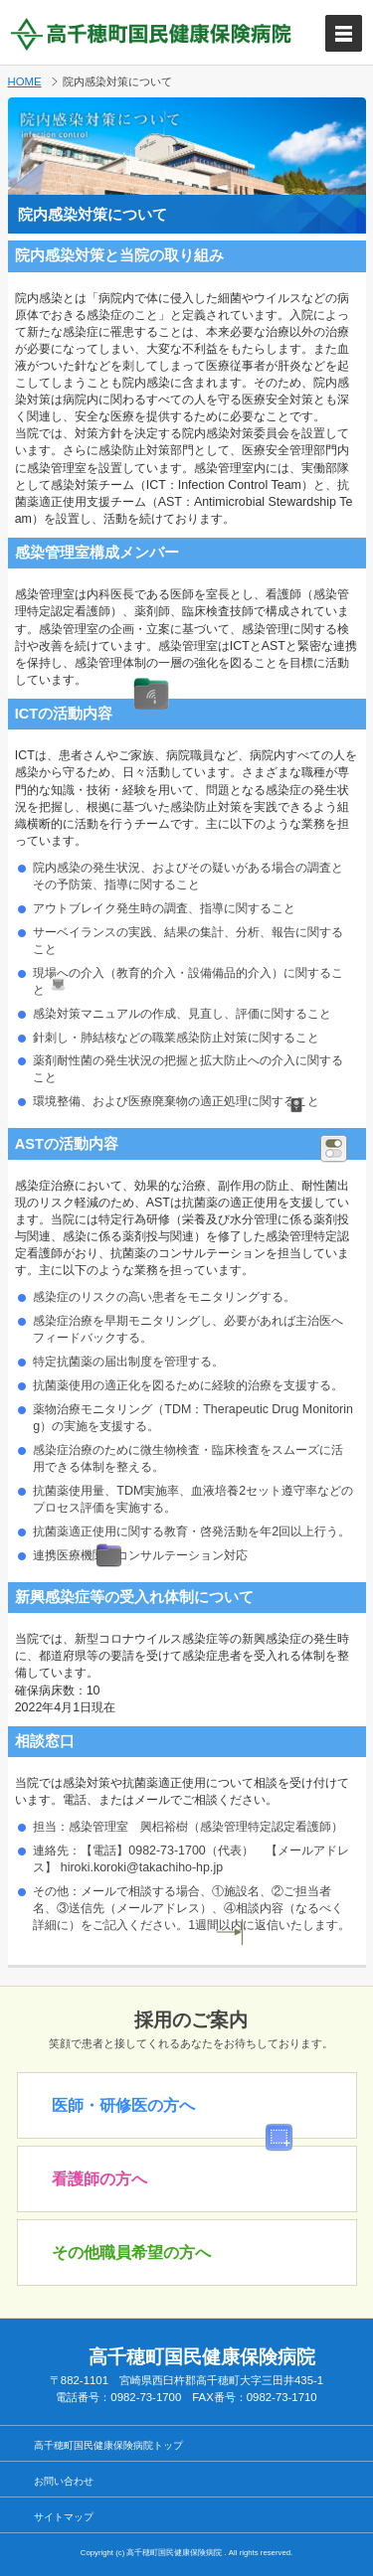 This screenshot has height=2576, width=373. Describe the element at coordinates (279, 2137) in the screenshot. I see `take a screenshot` at that location.